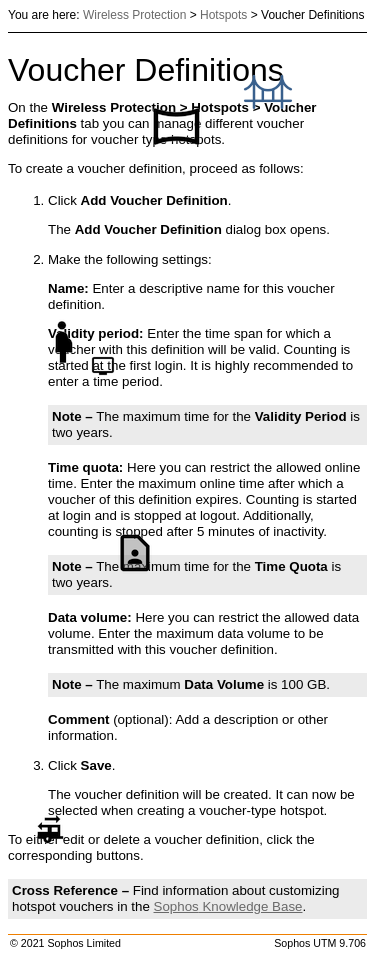 This screenshot has width=375, height=966. I want to click on indicates pregnancy-related features or services, so click(64, 342).